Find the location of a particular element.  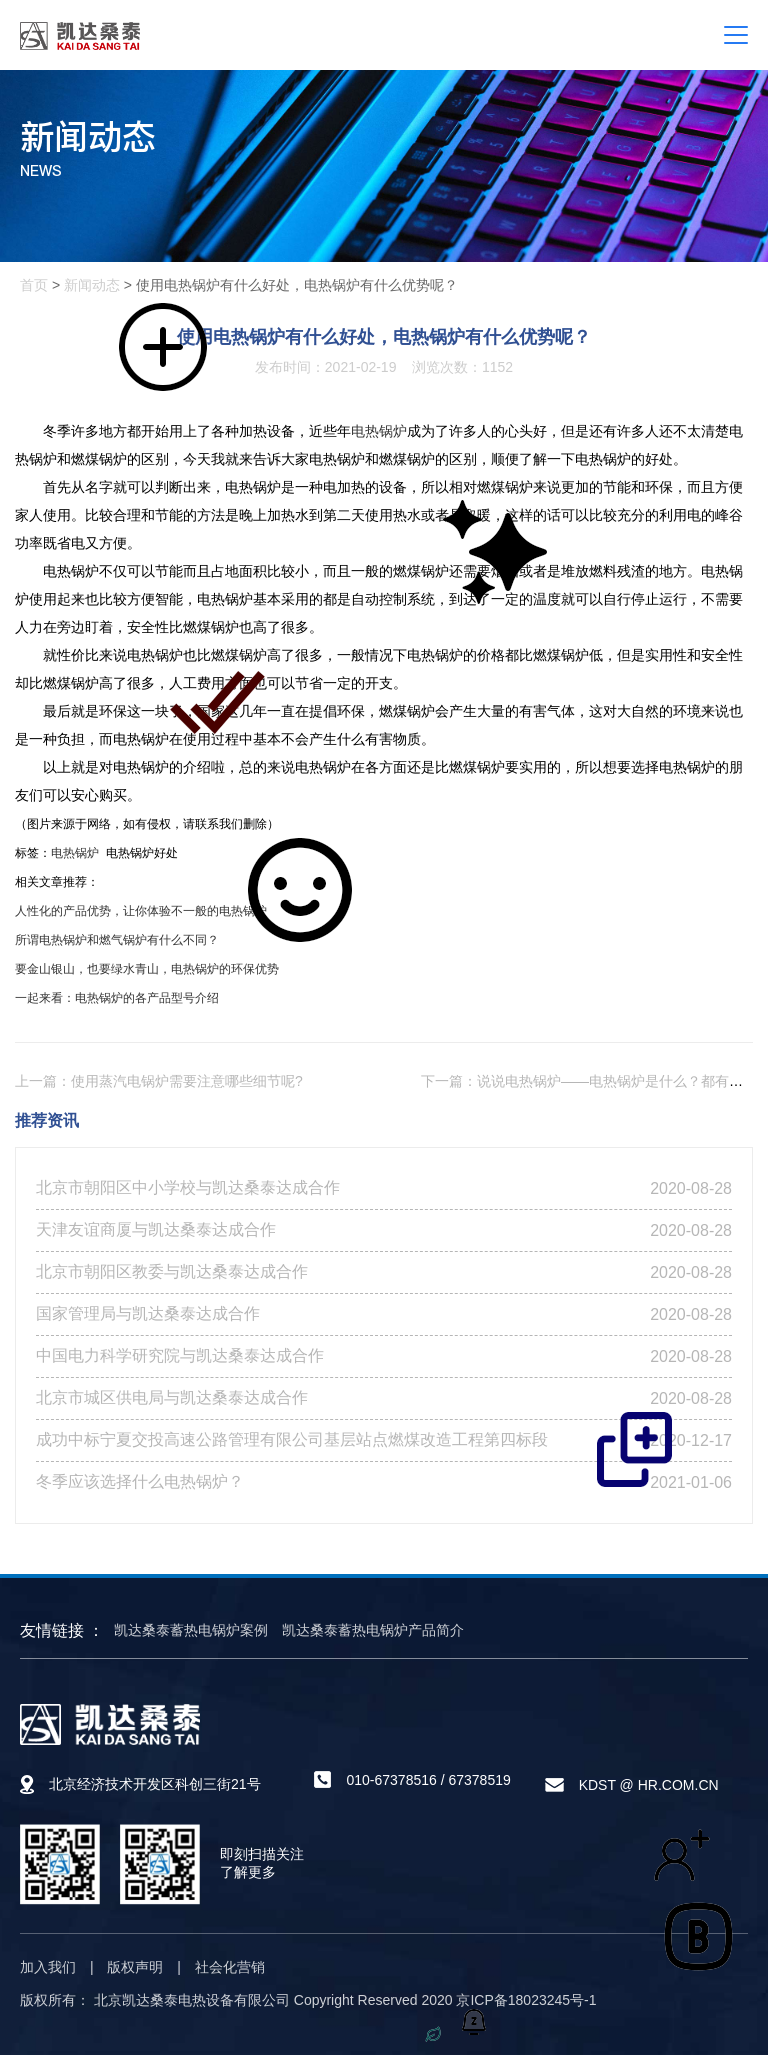

indicates eco-friendly or sustainable option is located at coordinates (433, 2034).